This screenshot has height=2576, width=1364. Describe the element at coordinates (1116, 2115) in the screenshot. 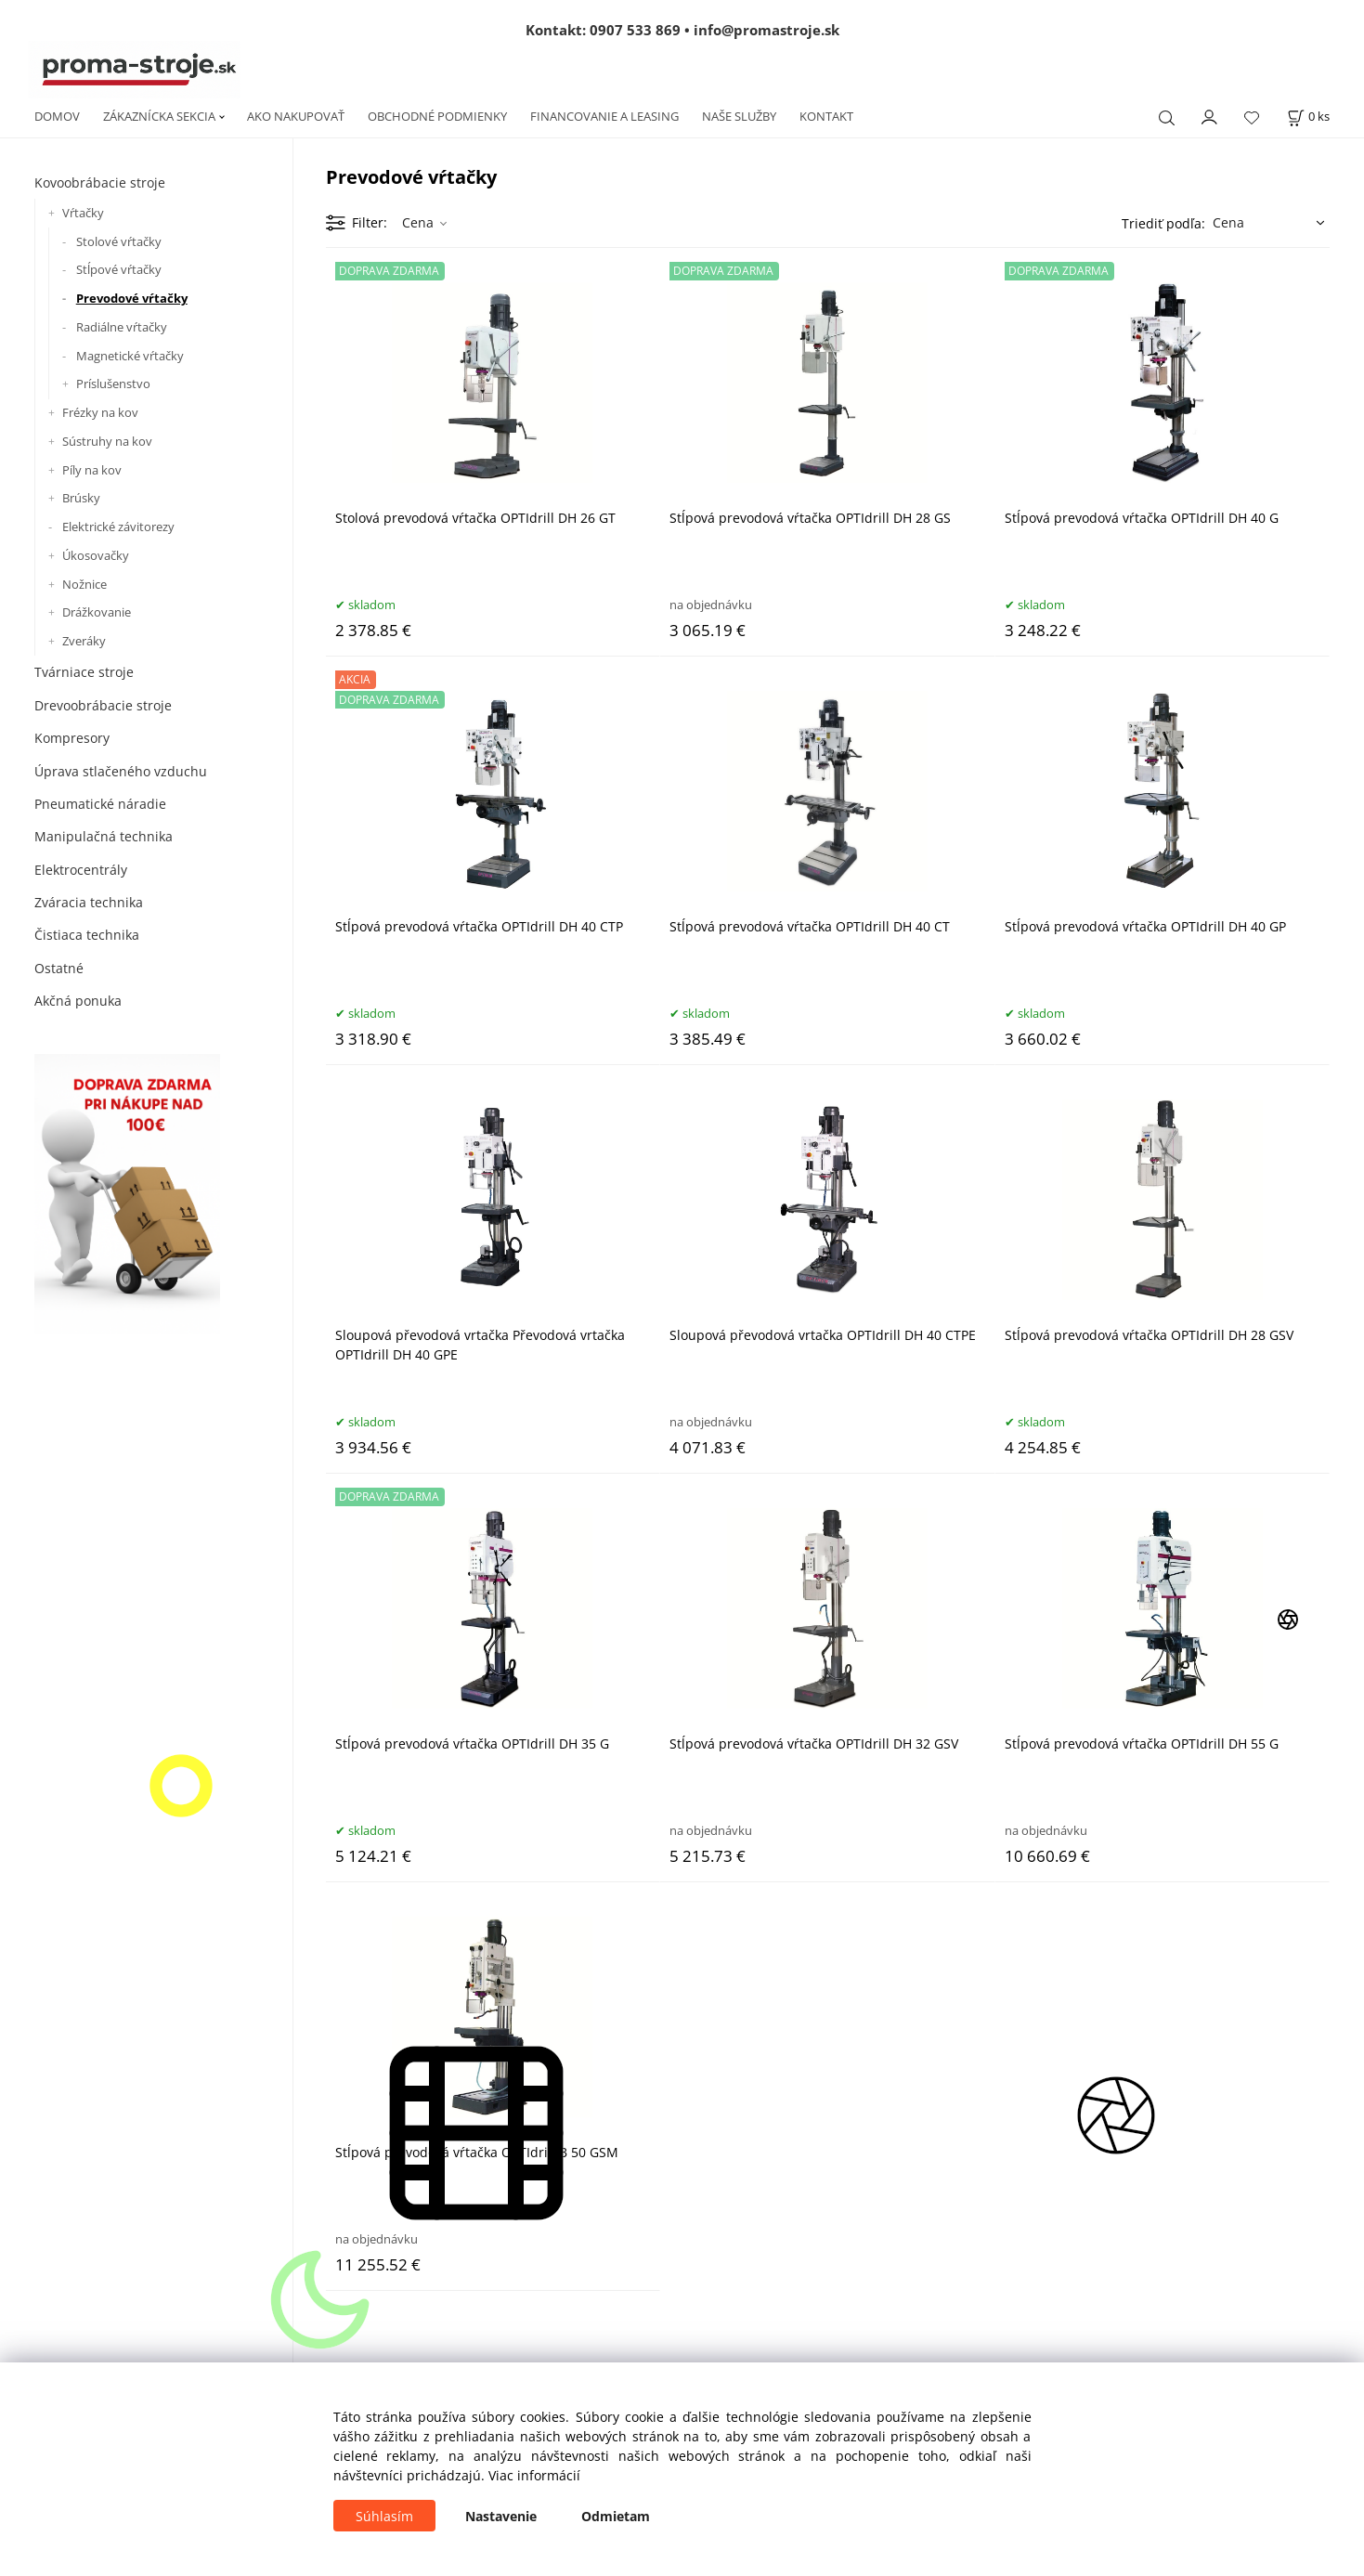

I see `adjust camera aperture settings` at that location.